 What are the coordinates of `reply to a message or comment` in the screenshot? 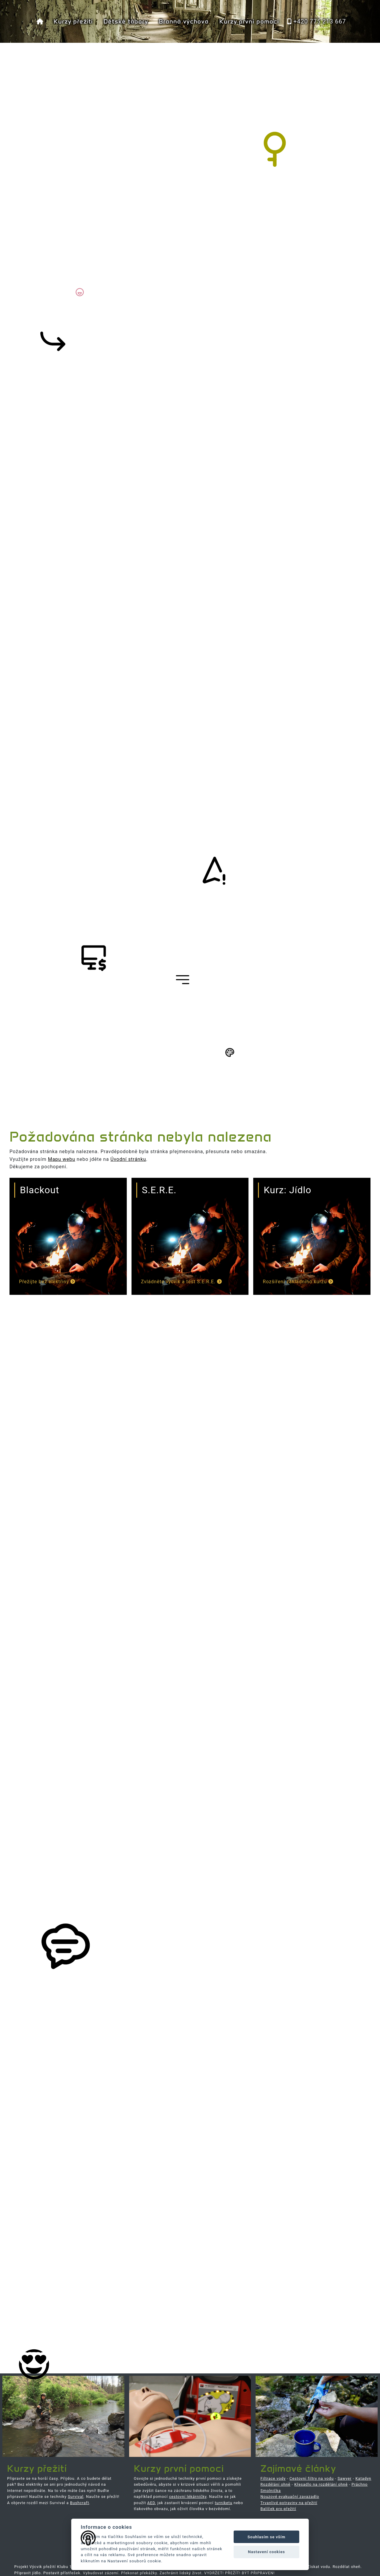 It's located at (53, 341).